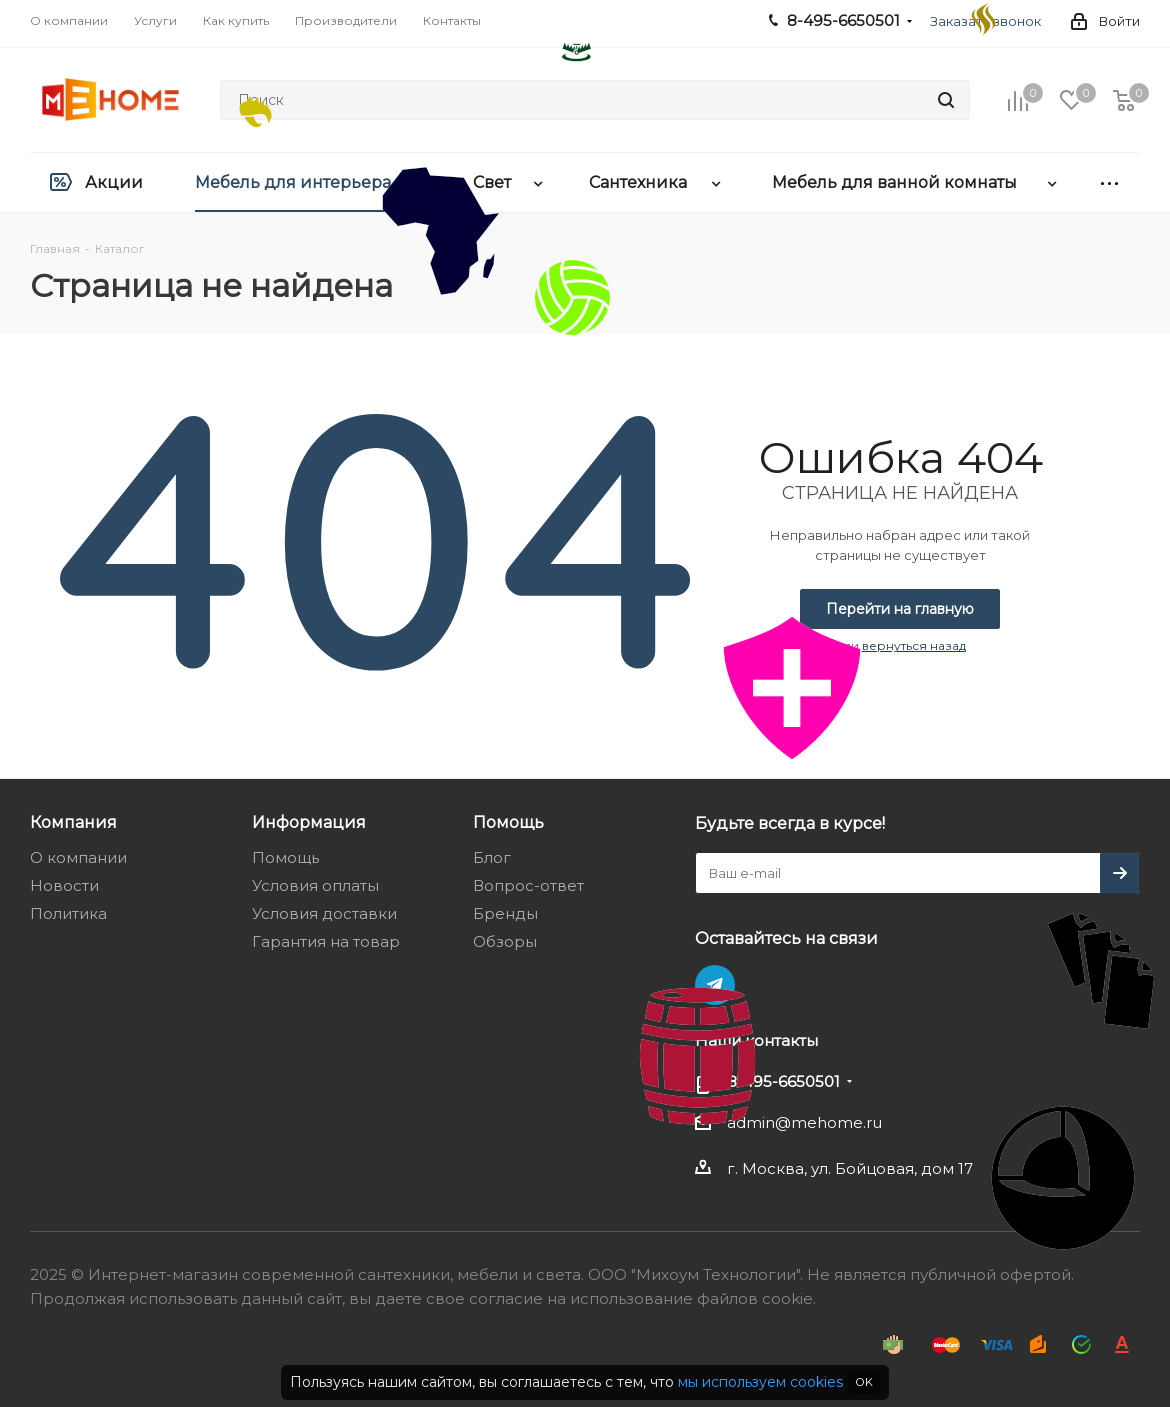  I want to click on access volleyball or beach sports content, so click(572, 297).